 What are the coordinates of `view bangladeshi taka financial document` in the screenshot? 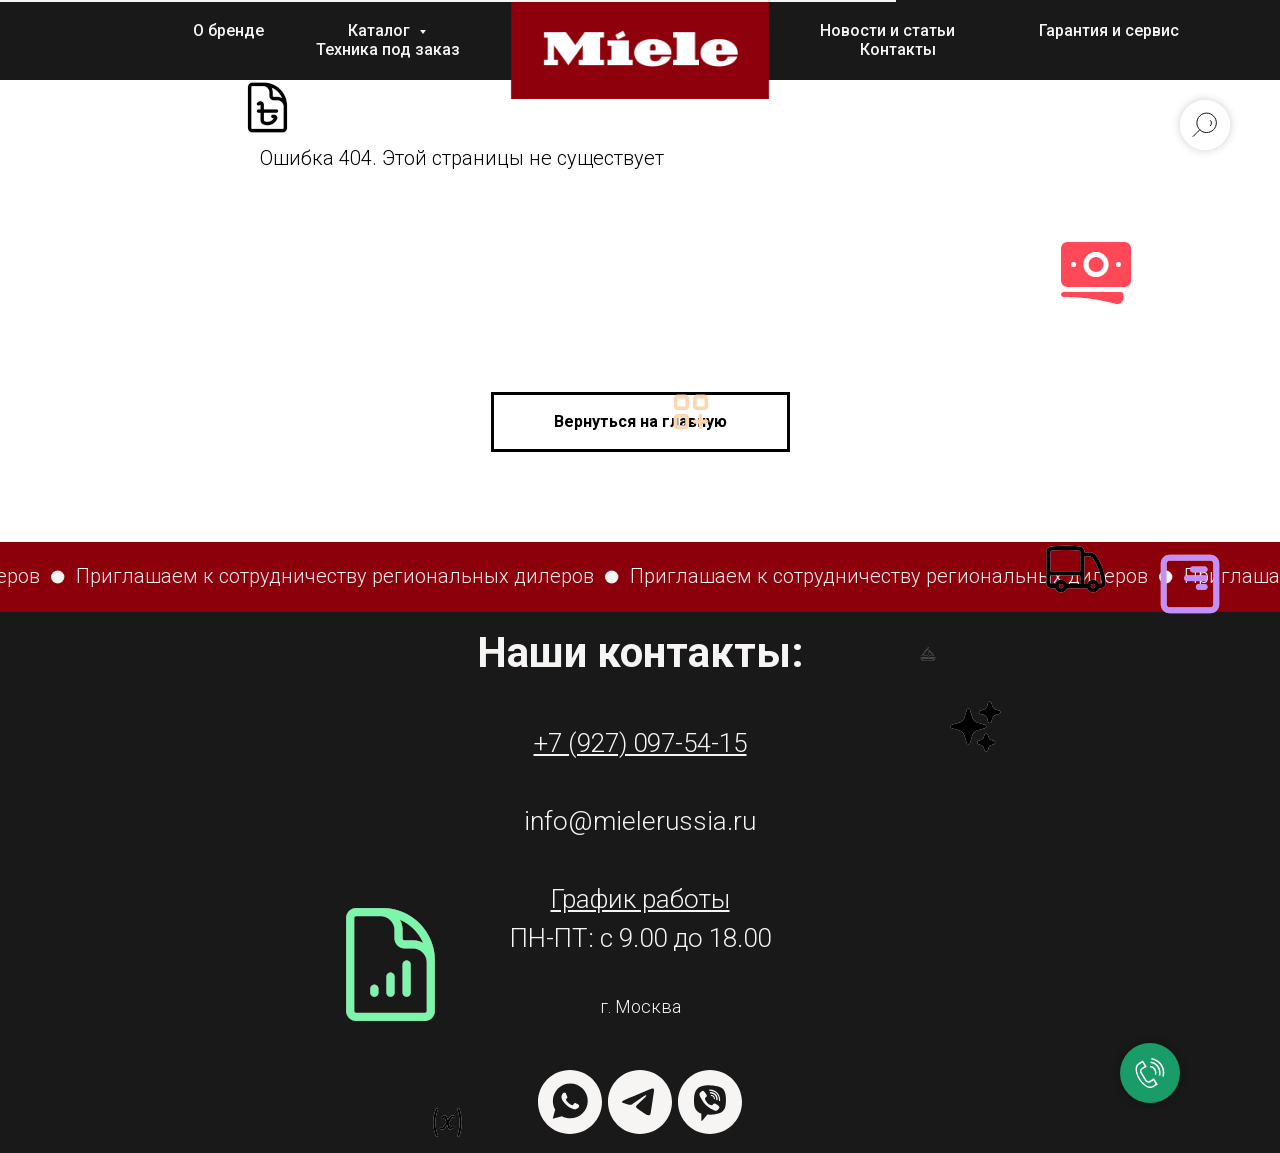 It's located at (267, 107).